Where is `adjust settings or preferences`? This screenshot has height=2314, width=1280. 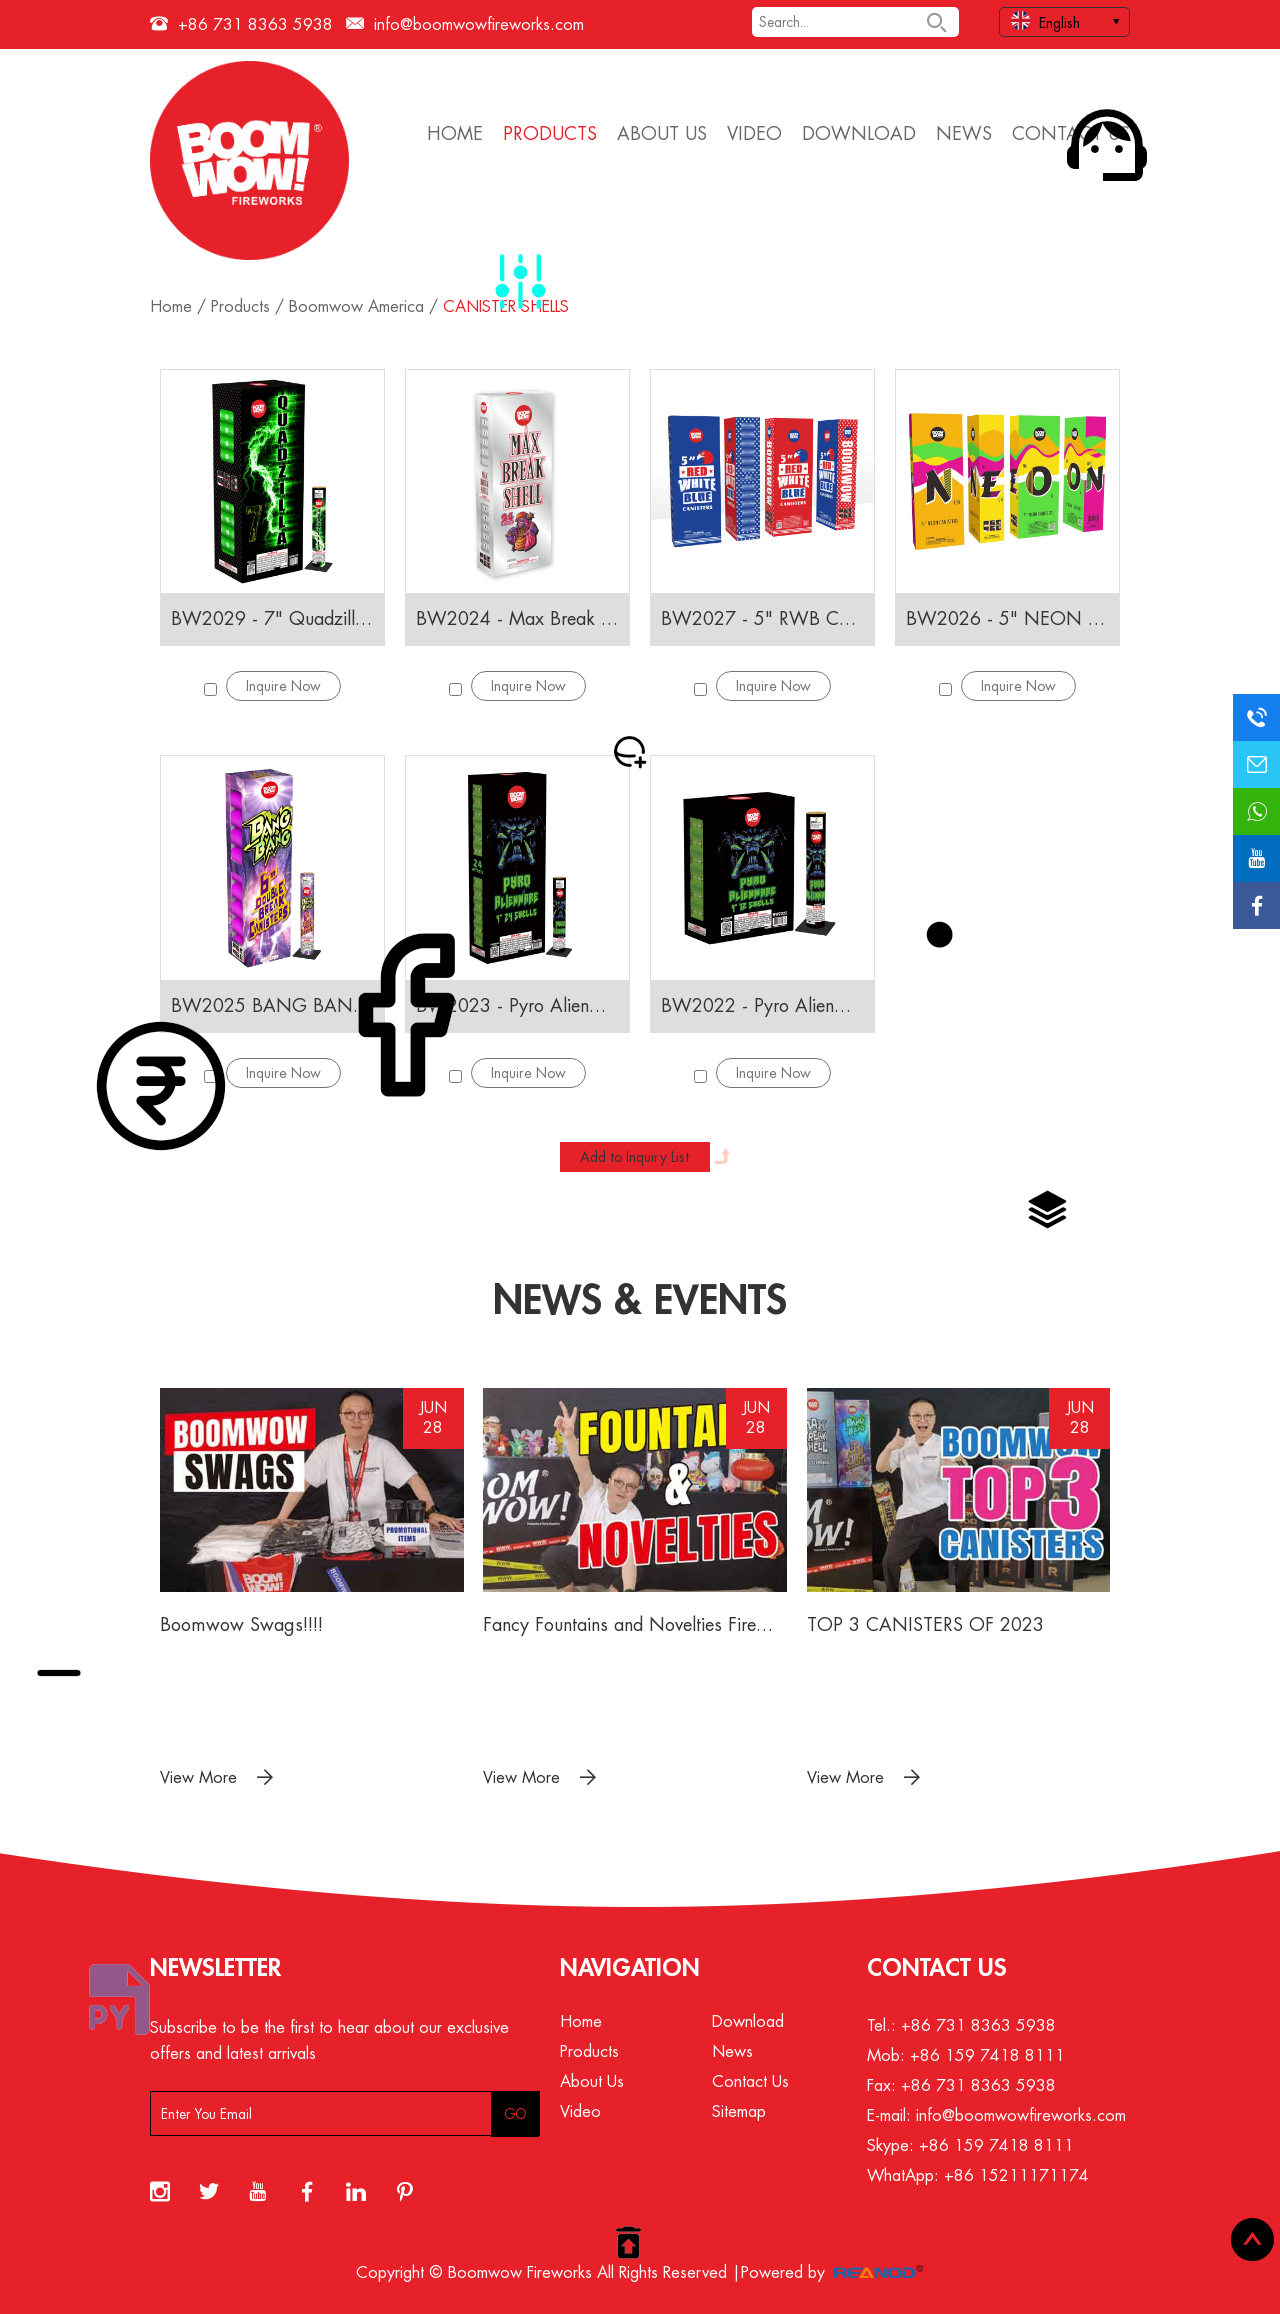
adjust settings or preferences is located at coordinates (520, 281).